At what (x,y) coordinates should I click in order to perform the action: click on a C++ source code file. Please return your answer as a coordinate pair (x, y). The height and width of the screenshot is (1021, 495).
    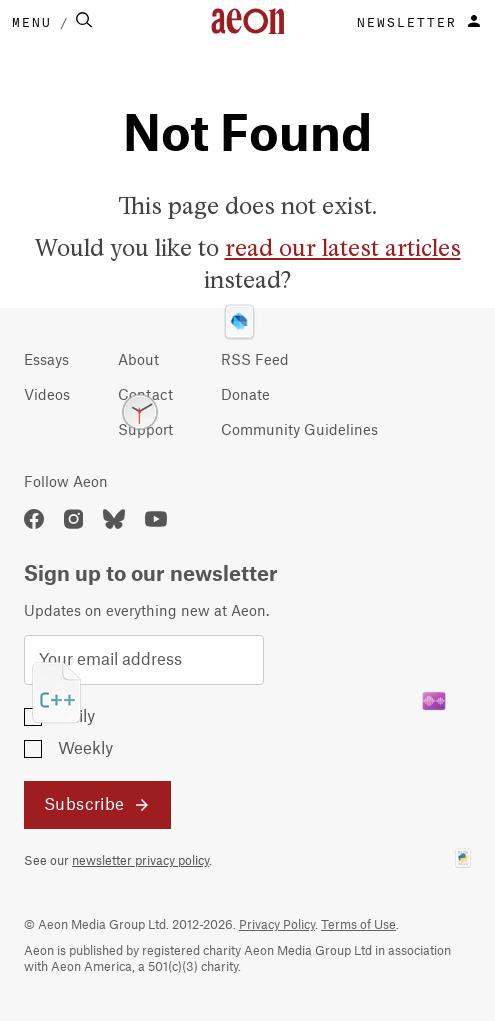
    Looking at the image, I should click on (56, 692).